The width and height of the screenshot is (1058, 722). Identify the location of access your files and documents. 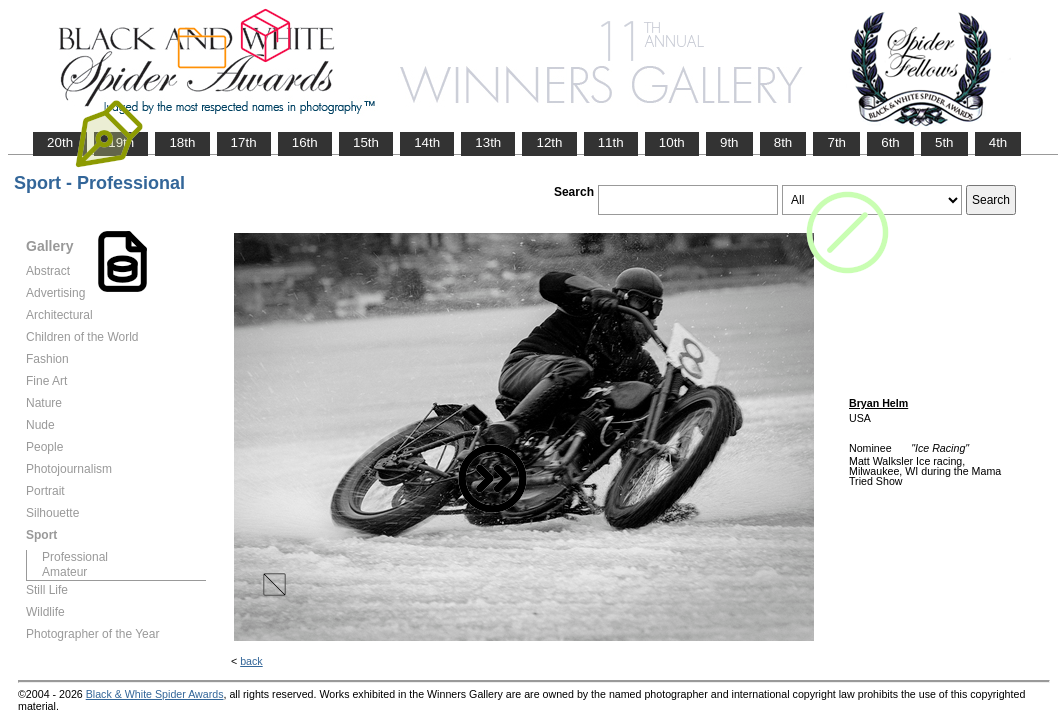
(202, 48).